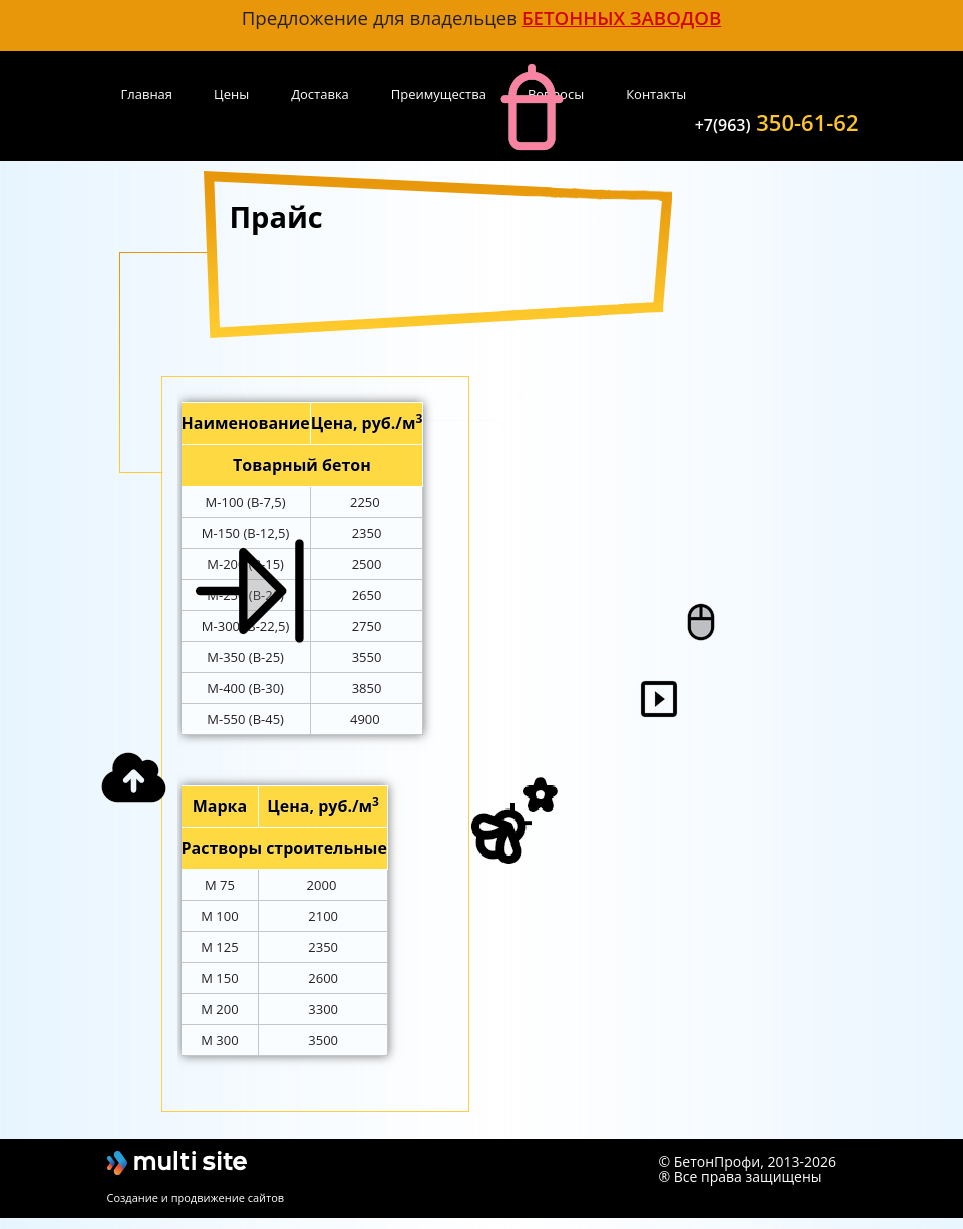  Describe the element at coordinates (532, 107) in the screenshot. I see `access baby or infant care features` at that location.